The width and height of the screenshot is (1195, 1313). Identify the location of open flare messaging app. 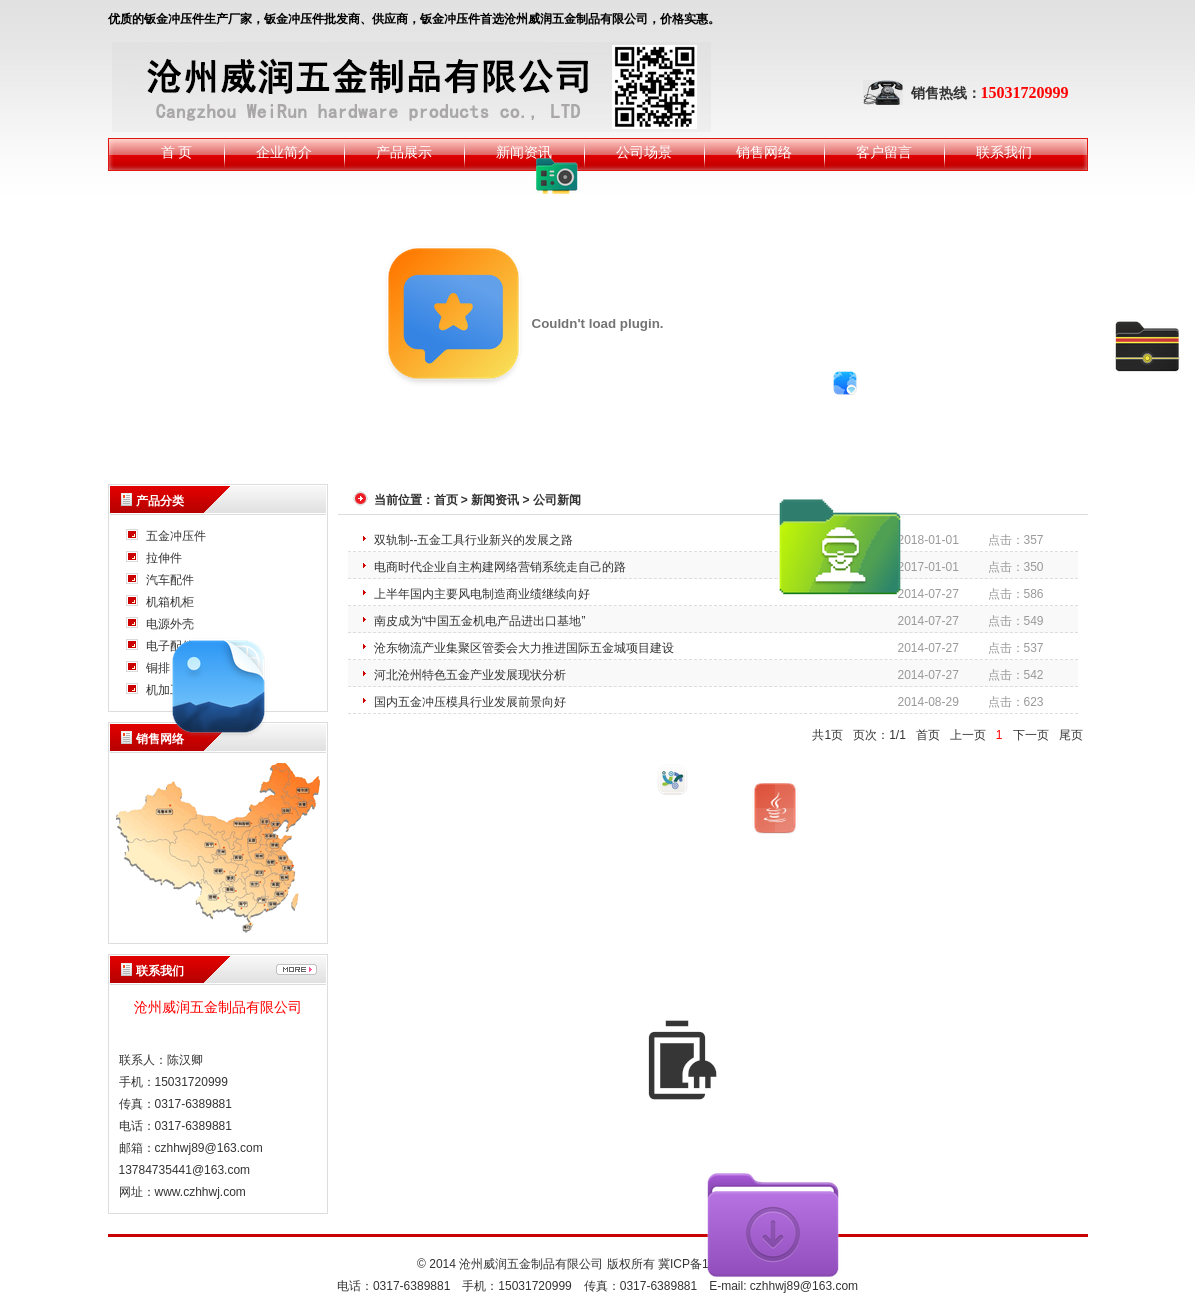
(453, 313).